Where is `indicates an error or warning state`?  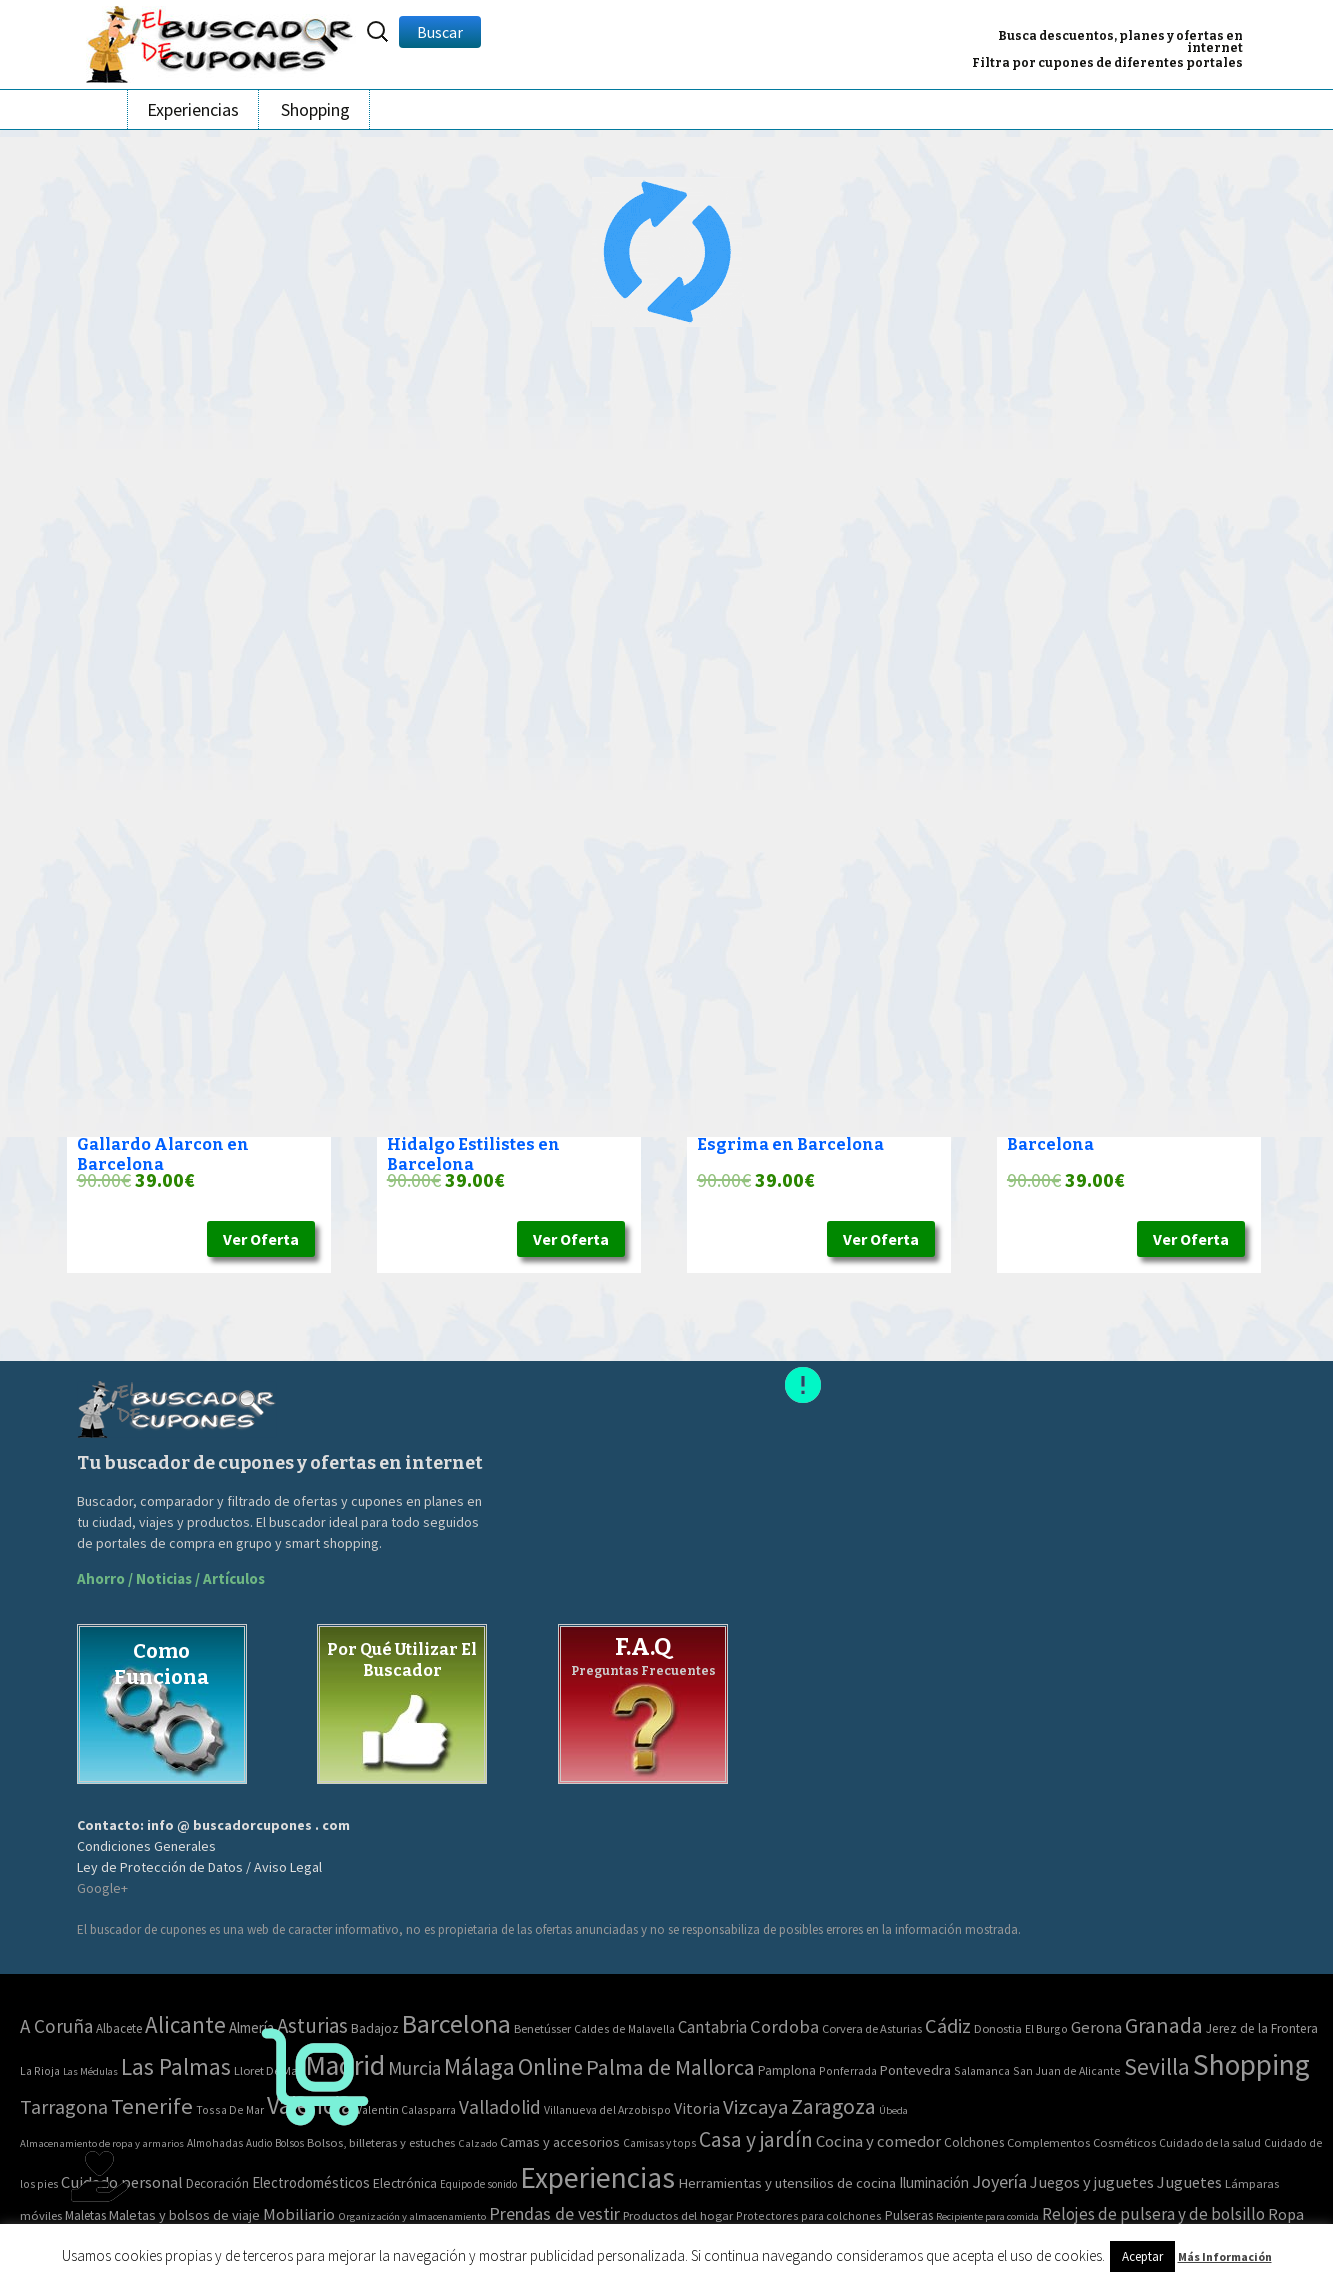 indicates an error or warning state is located at coordinates (803, 1385).